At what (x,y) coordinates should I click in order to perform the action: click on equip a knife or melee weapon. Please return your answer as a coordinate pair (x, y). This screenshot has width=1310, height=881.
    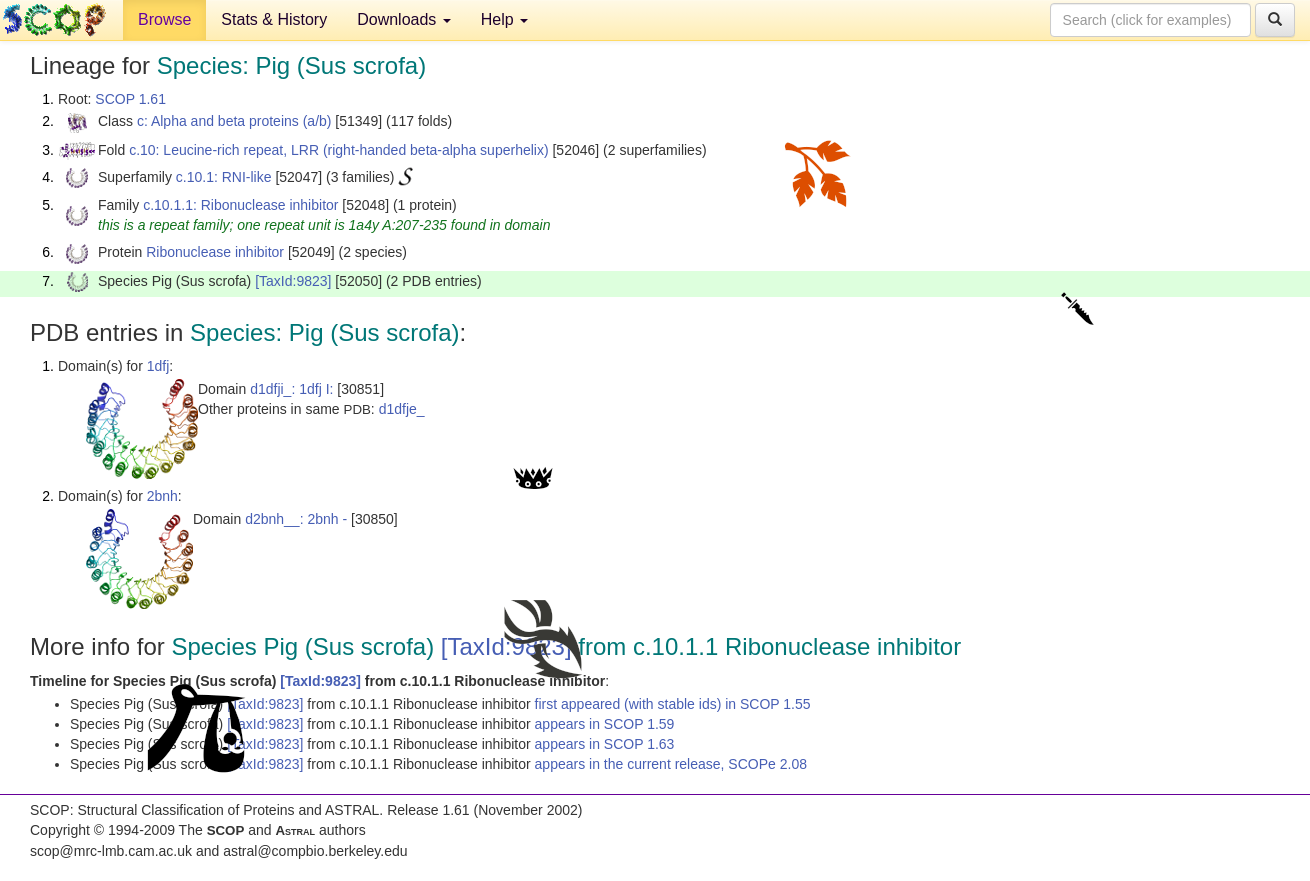
    Looking at the image, I should click on (1077, 308).